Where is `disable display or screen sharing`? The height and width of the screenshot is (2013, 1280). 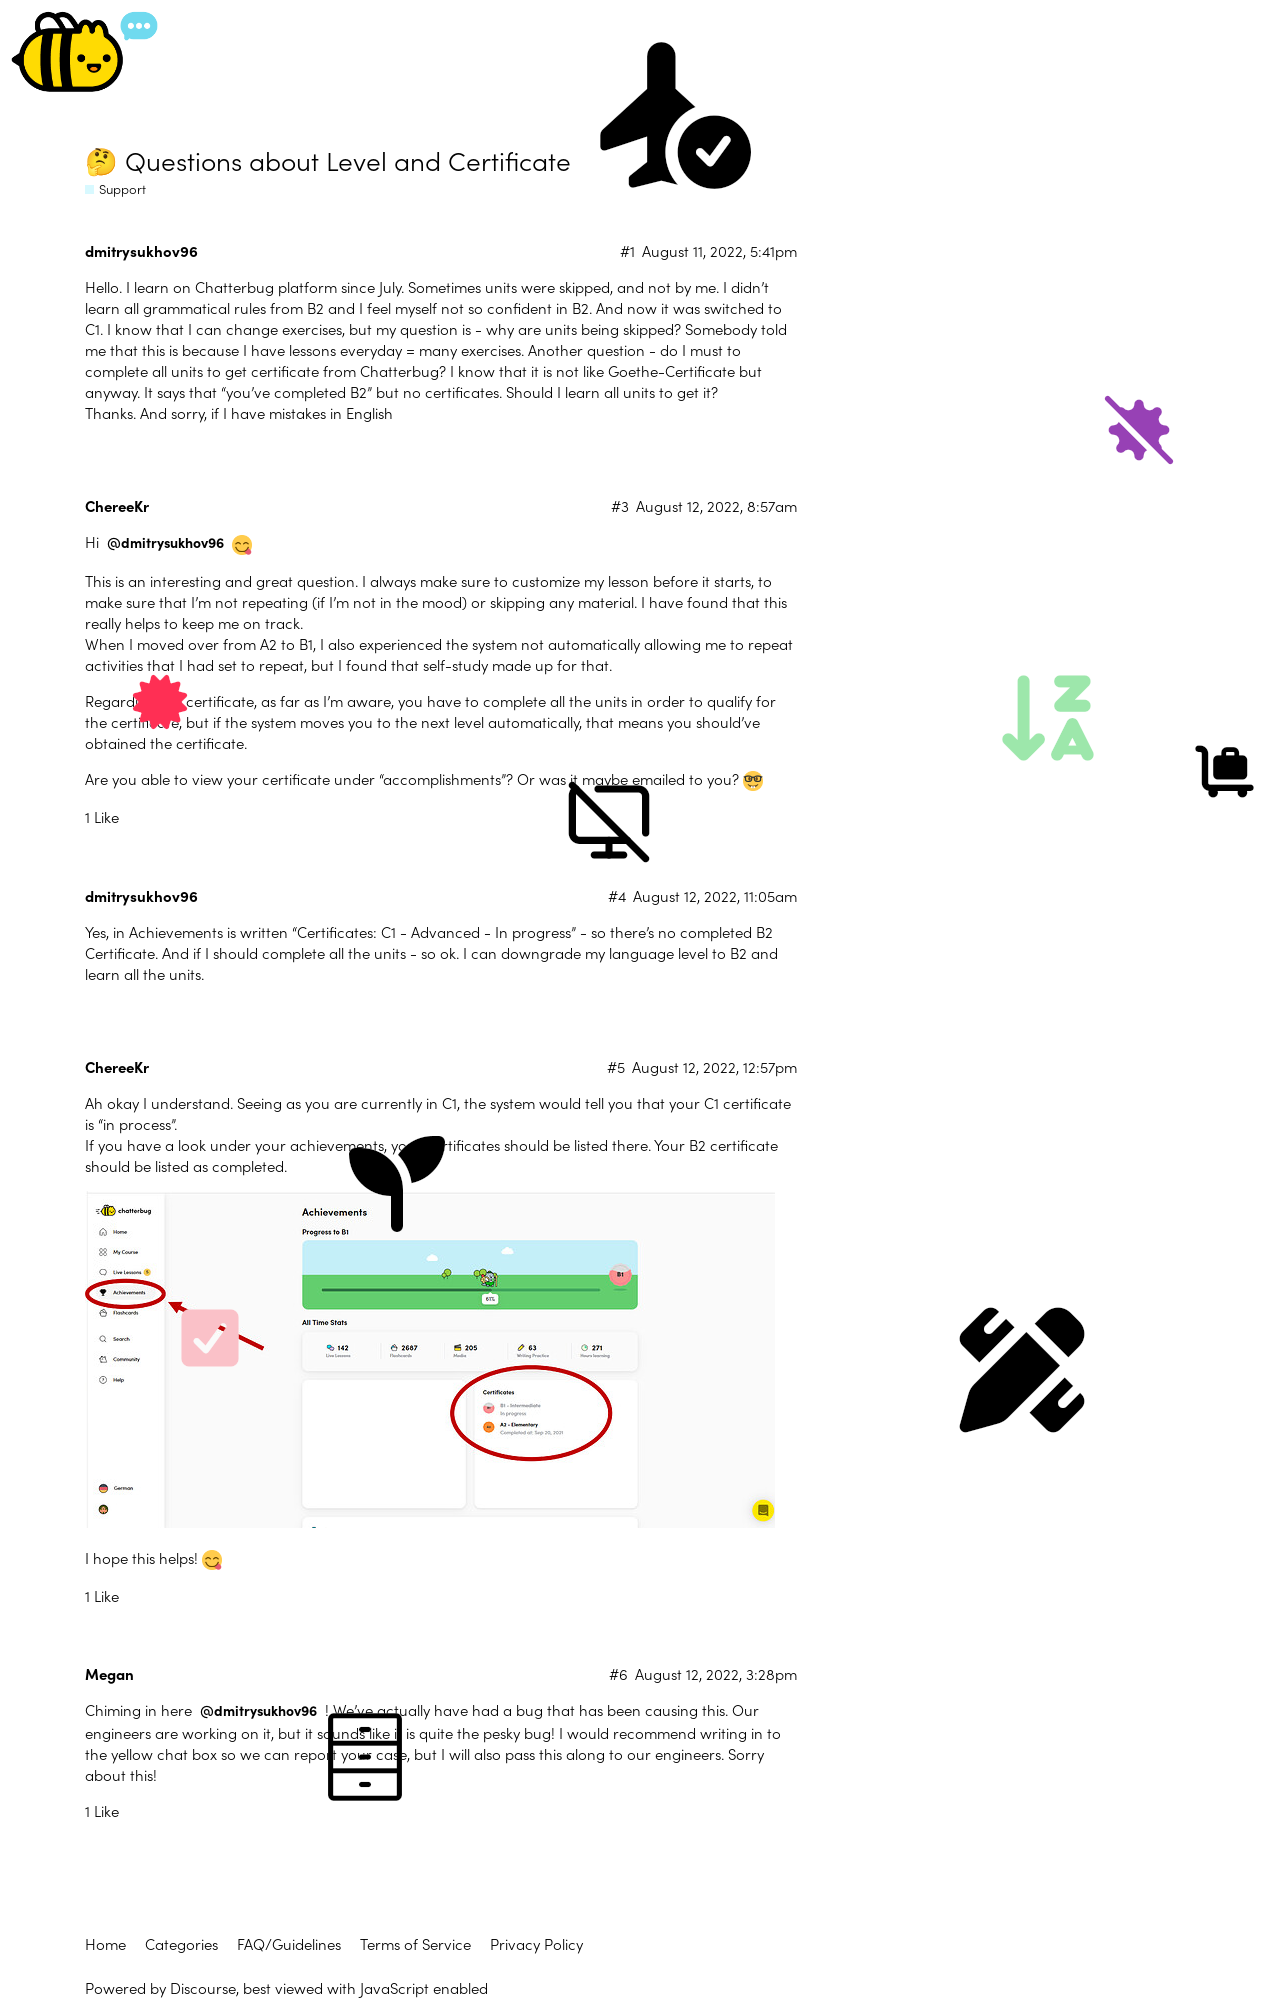 disable display or screen sharing is located at coordinates (609, 822).